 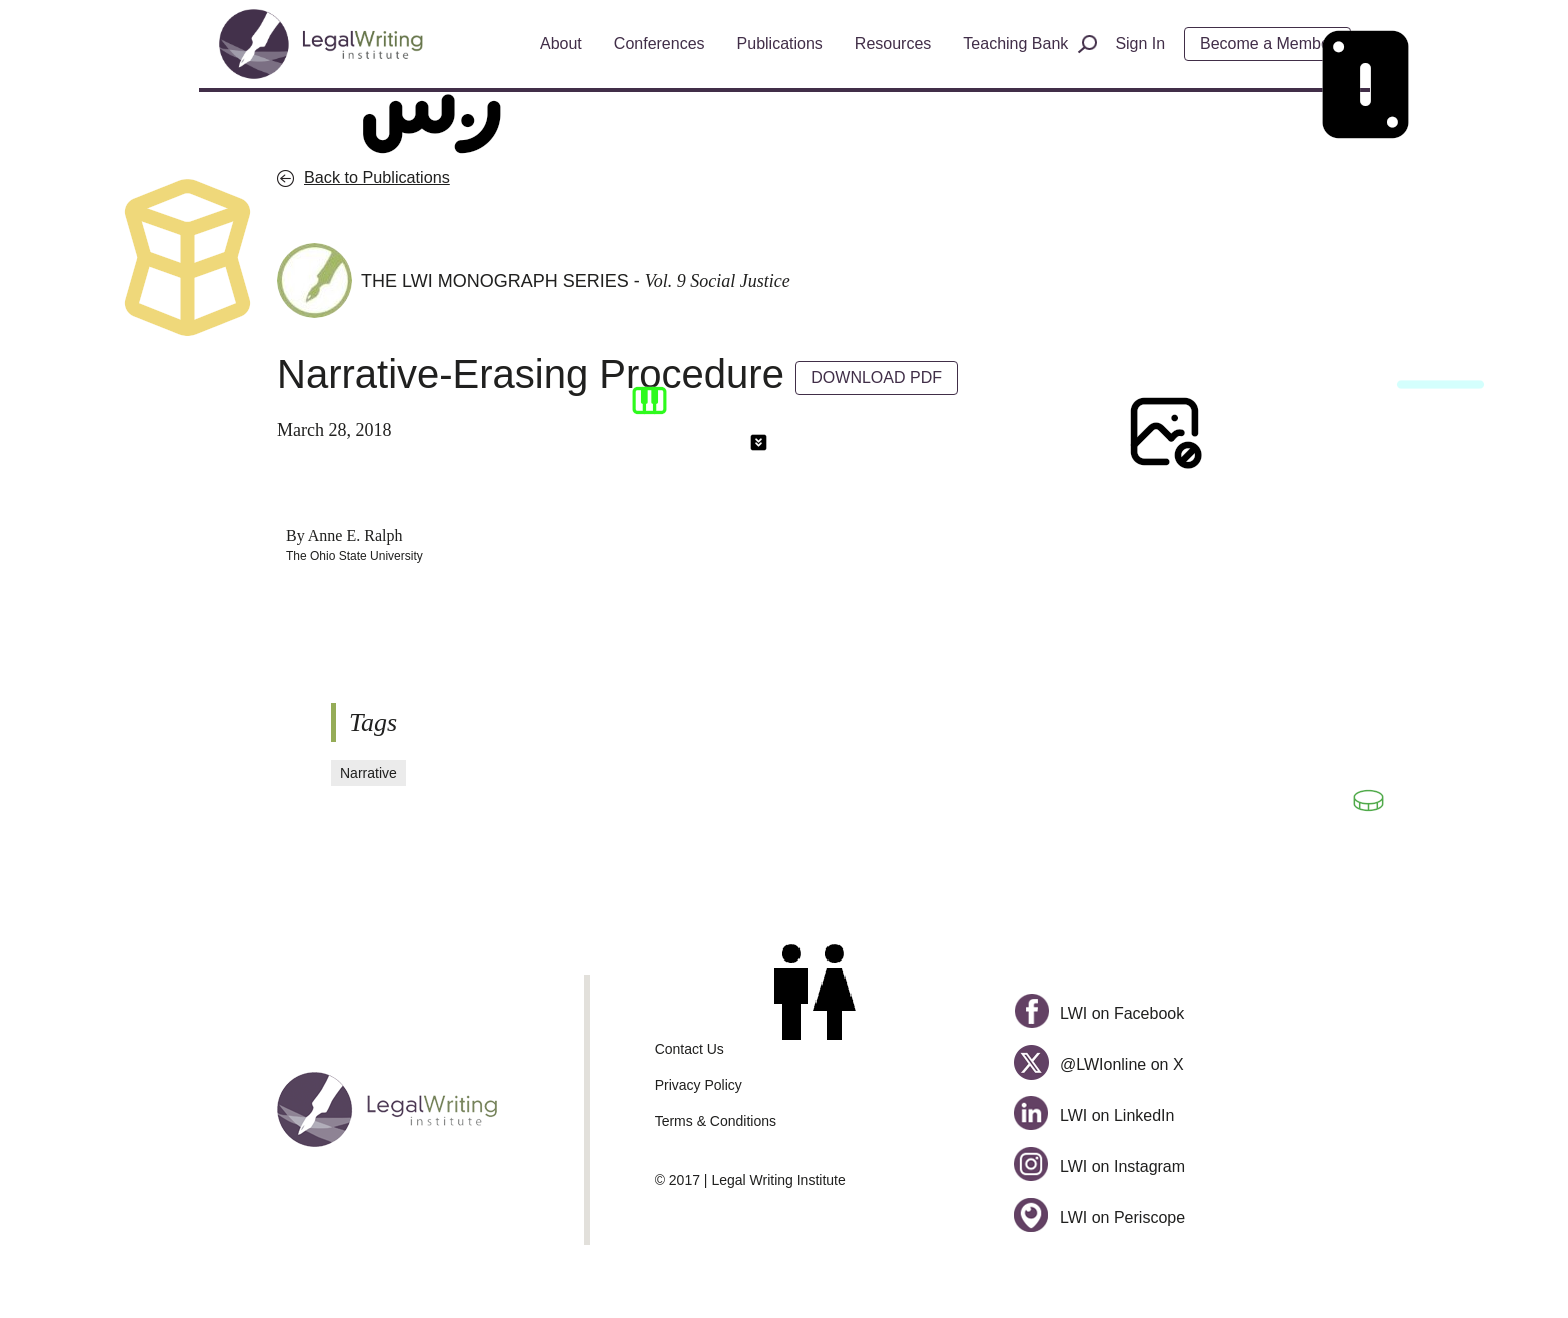 I want to click on decrease quantity or value, so click(x=1440, y=384).